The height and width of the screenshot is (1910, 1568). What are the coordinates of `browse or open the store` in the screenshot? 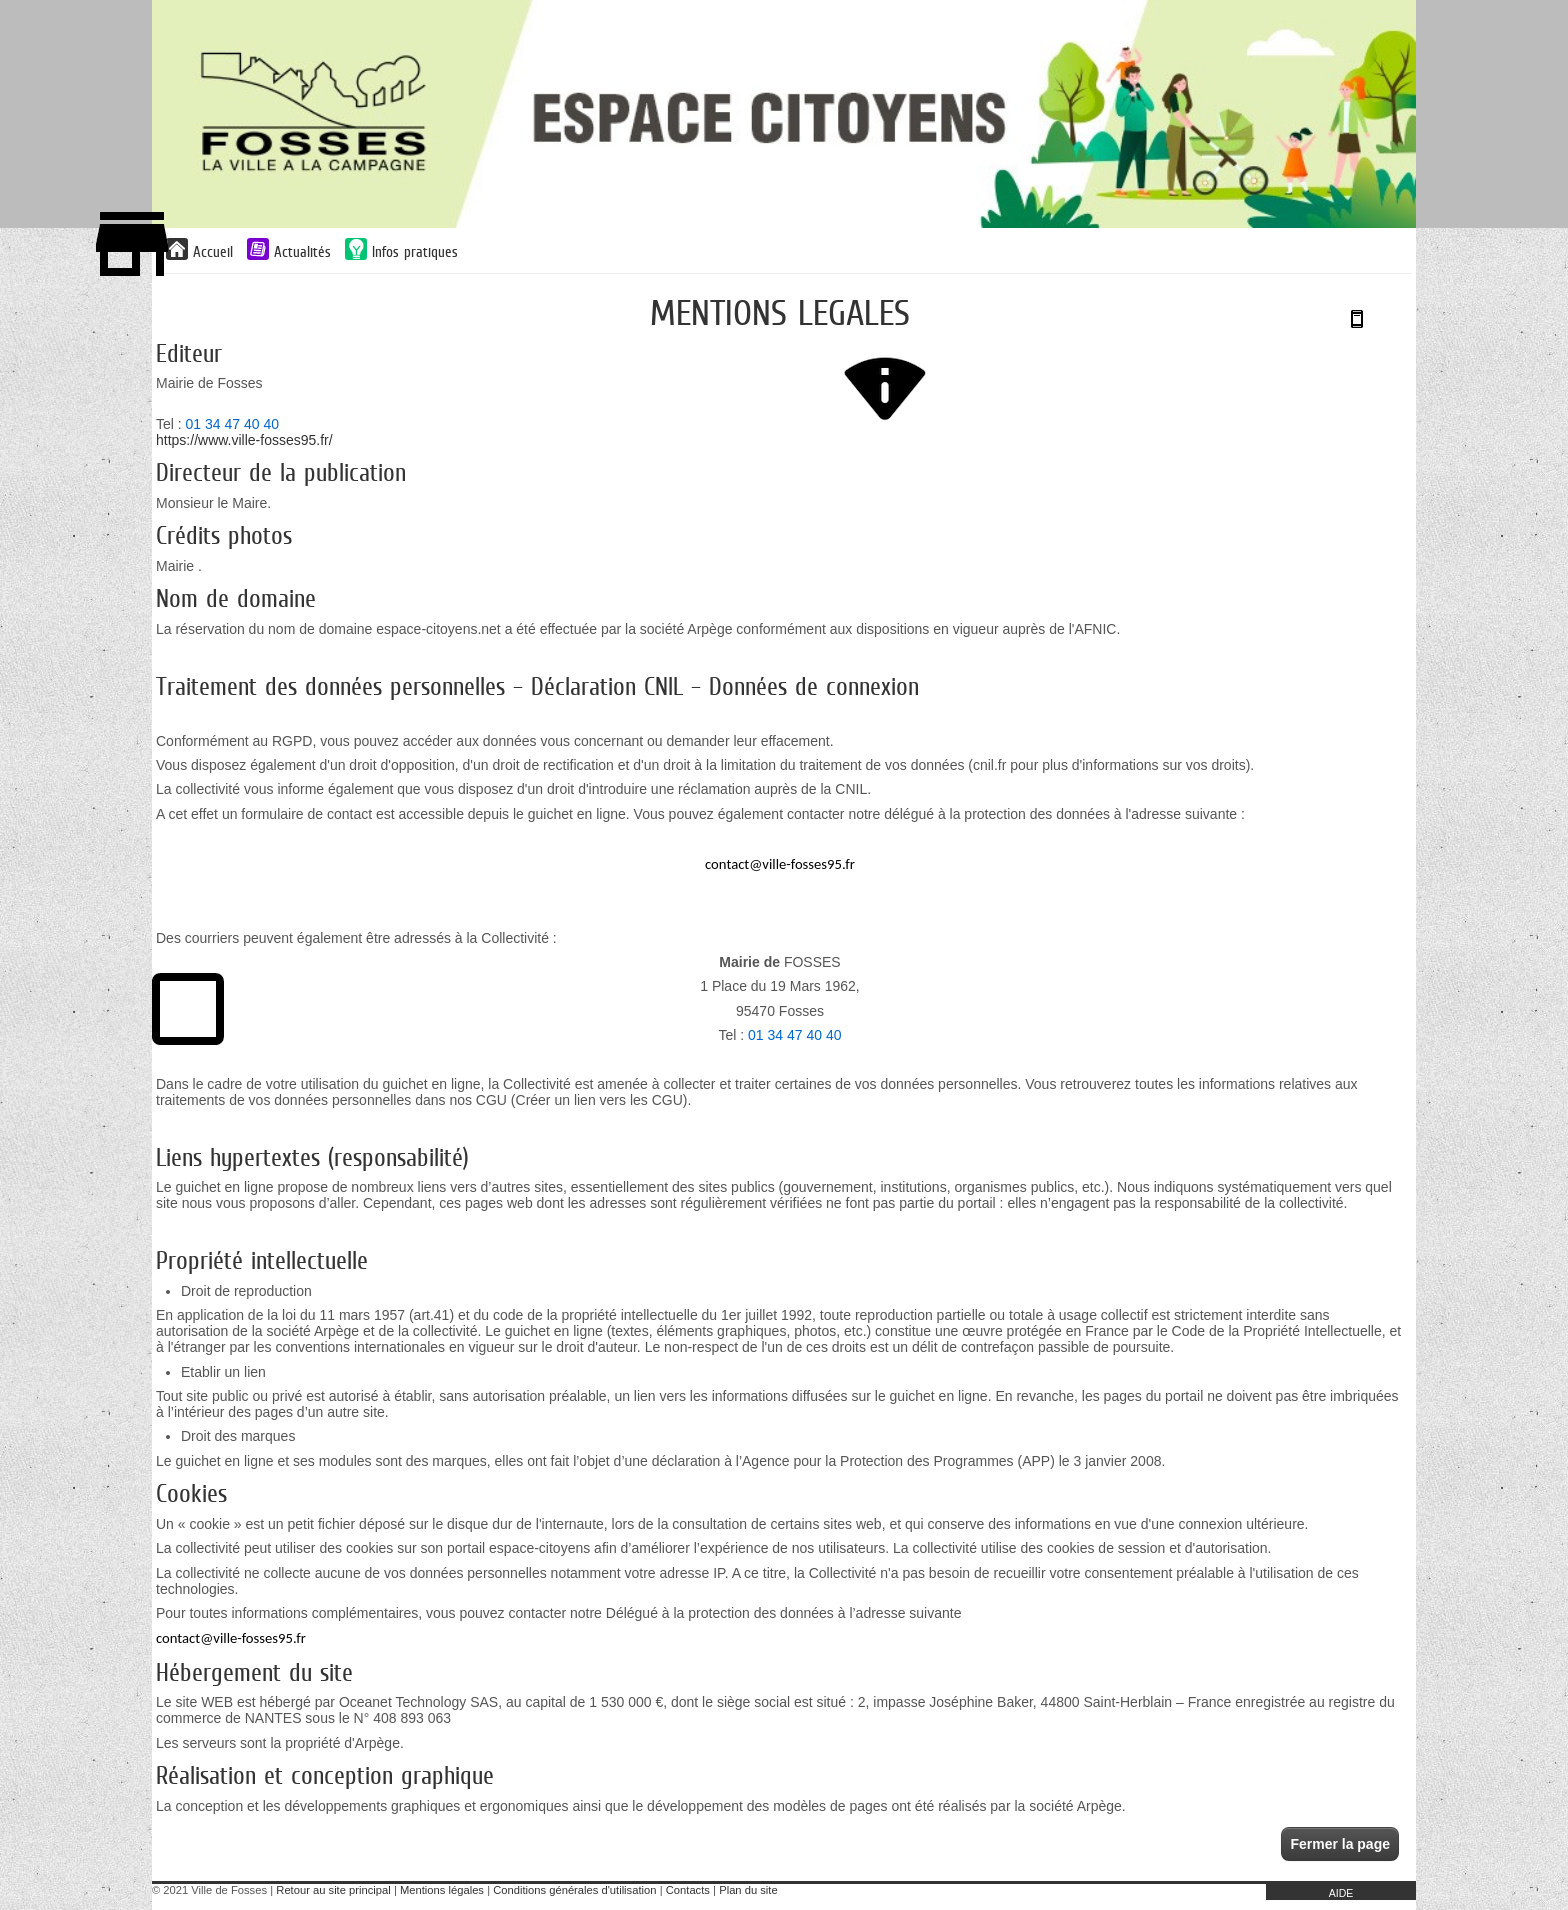 It's located at (132, 244).